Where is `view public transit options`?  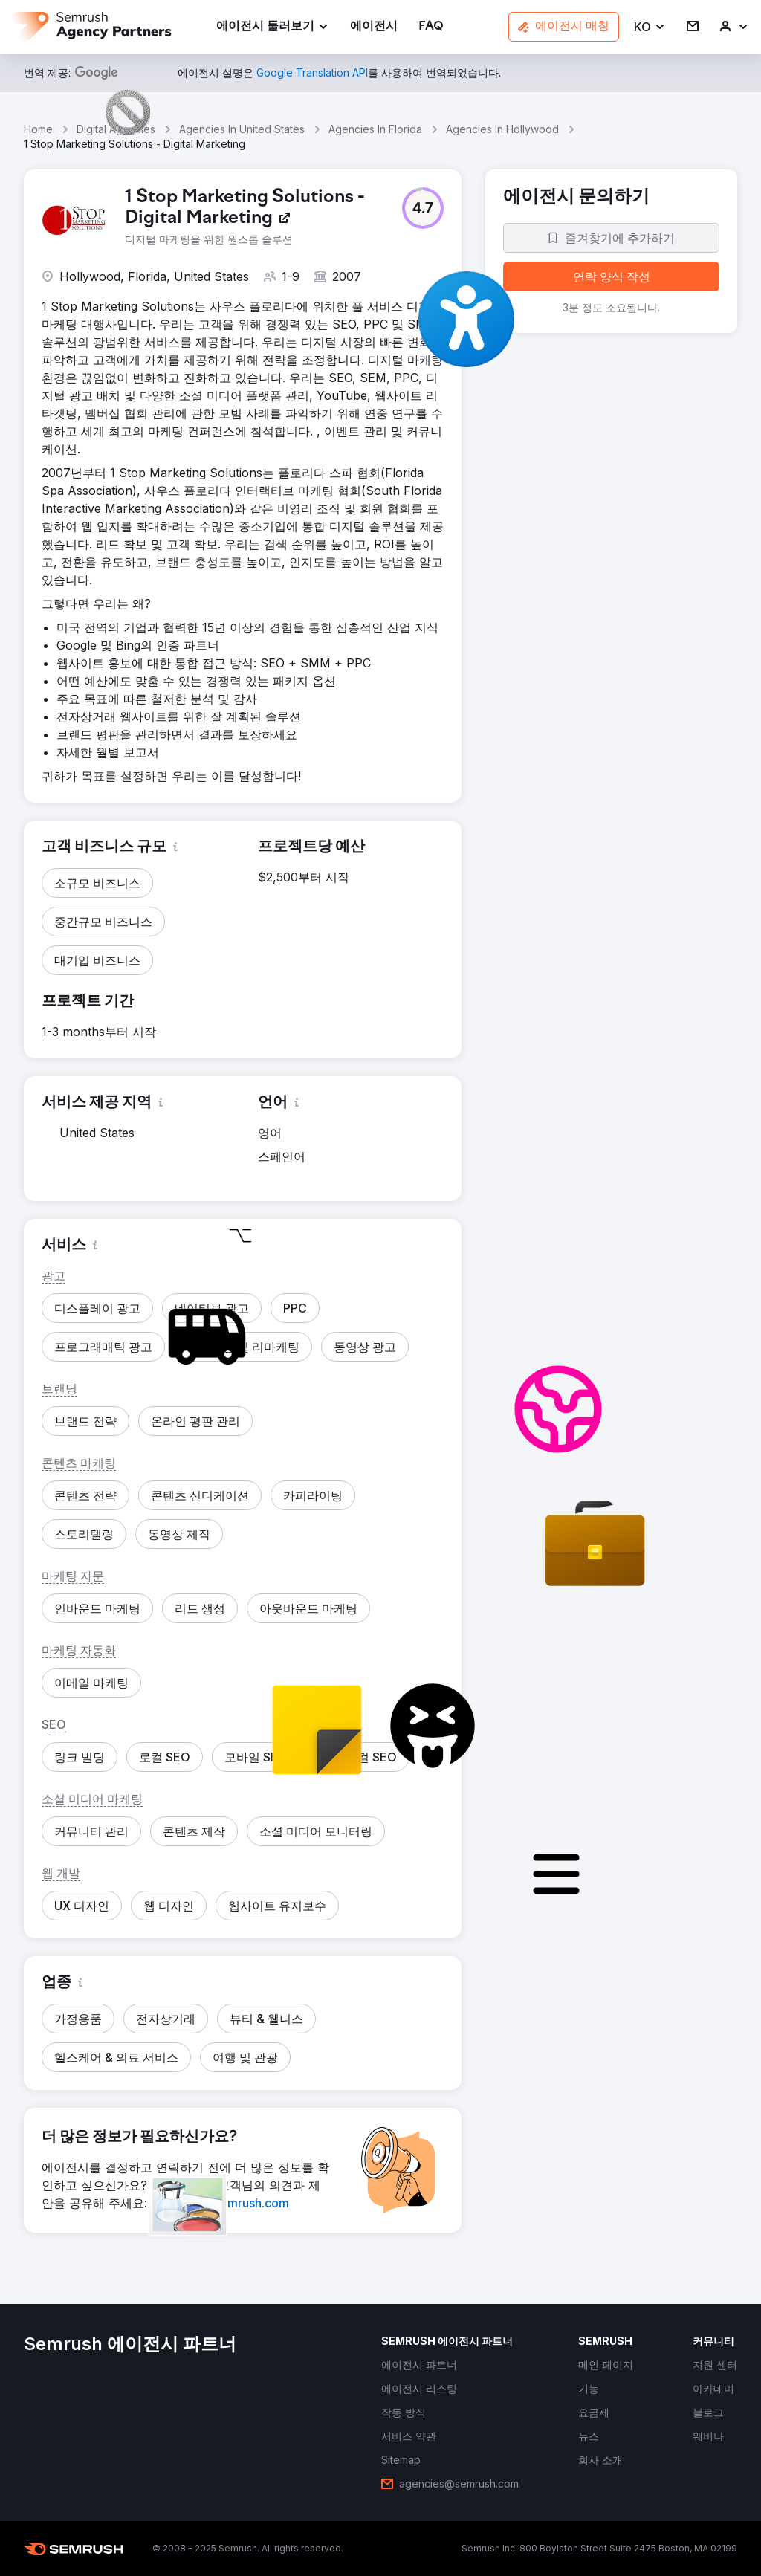
view public transit options is located at coordinates (207, 1336).